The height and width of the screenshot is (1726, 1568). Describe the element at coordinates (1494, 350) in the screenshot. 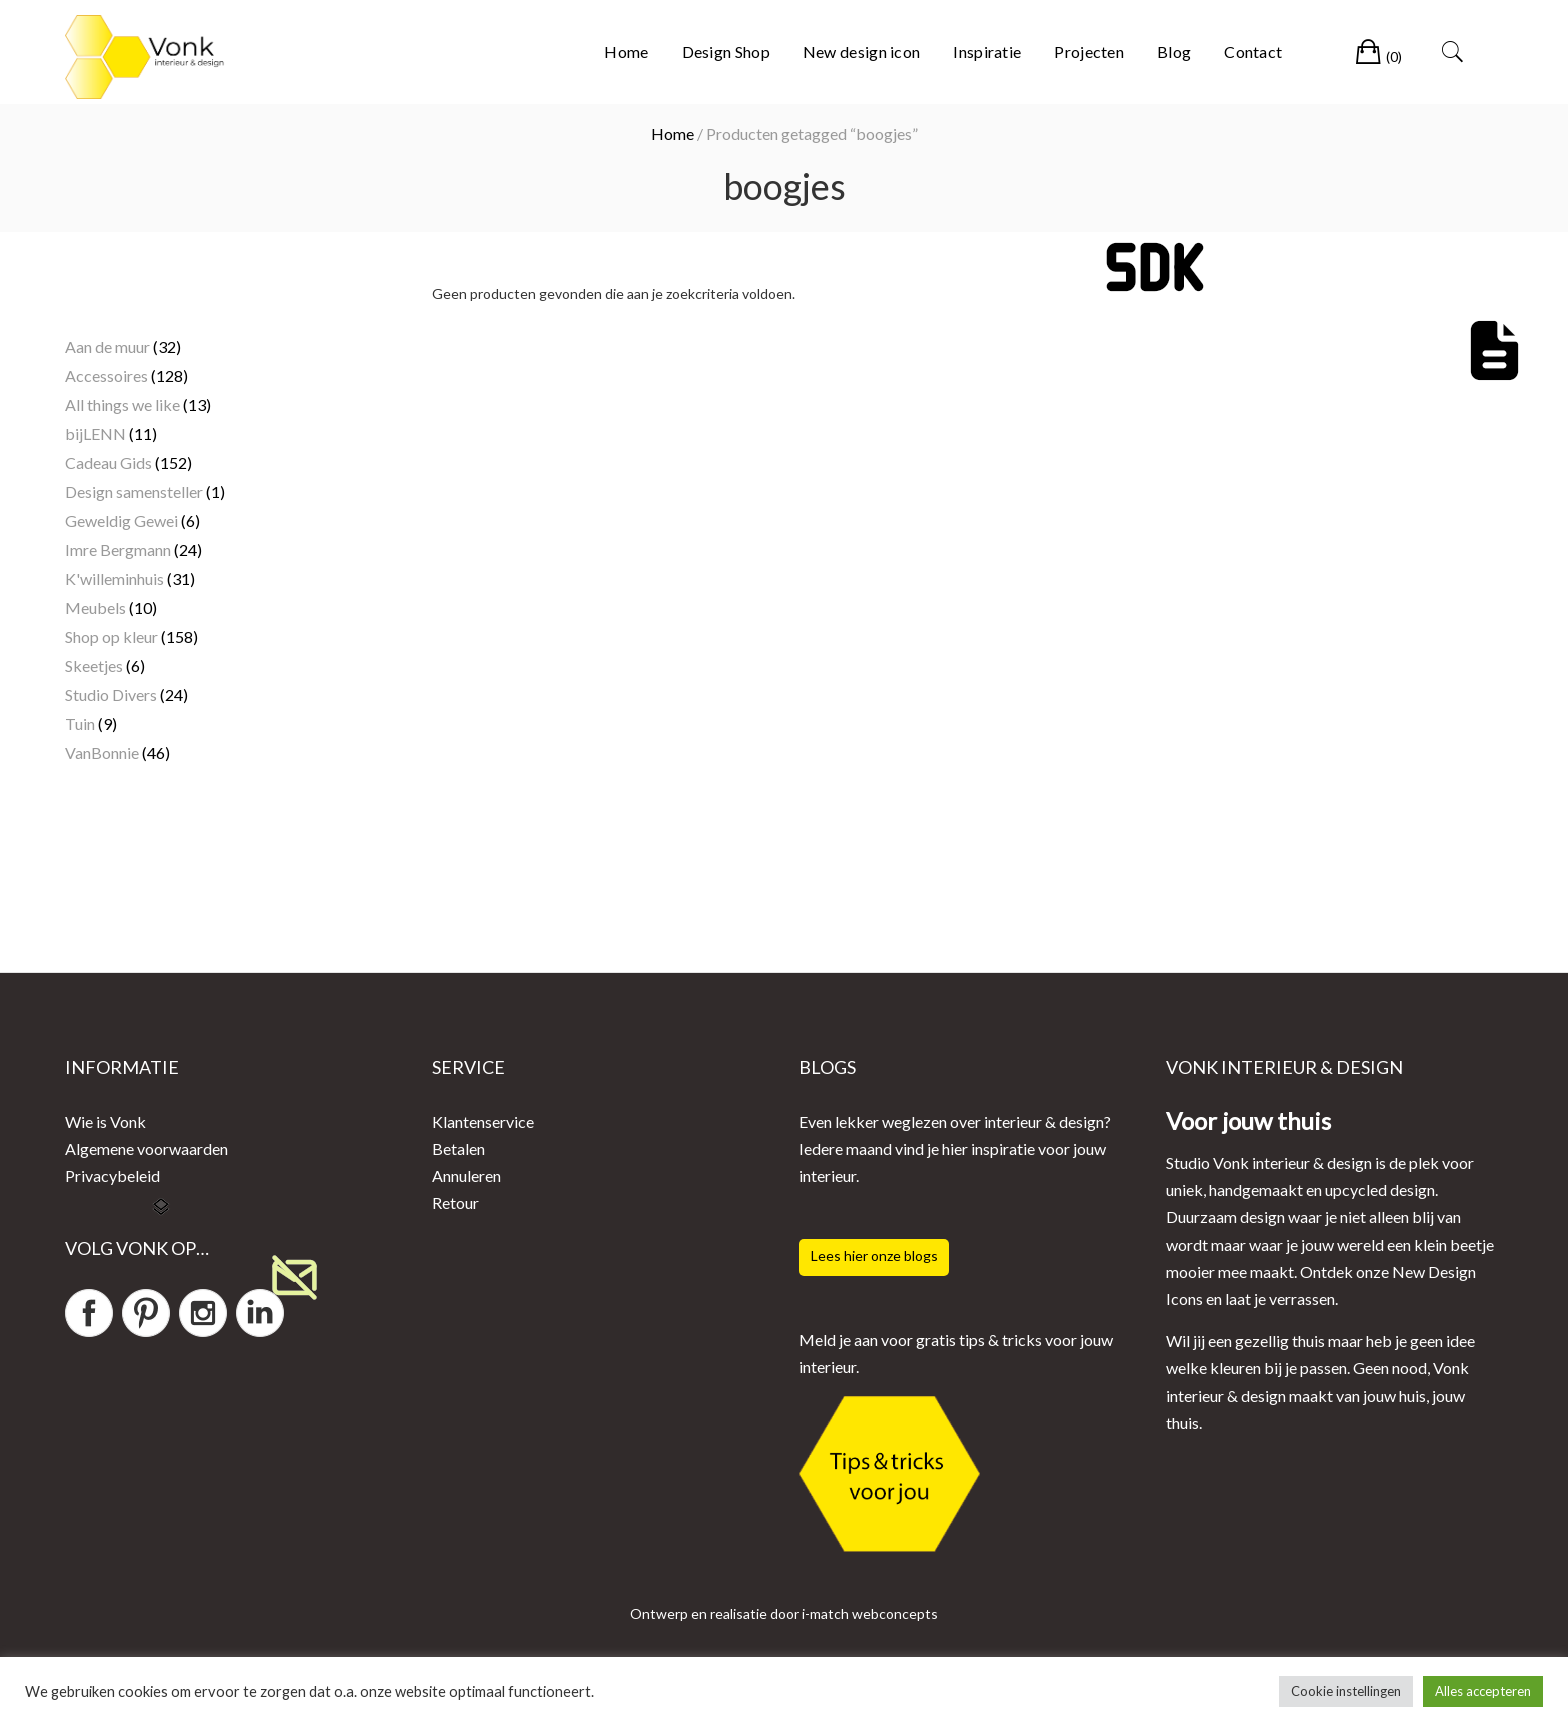

I see `view file details or description` at that location.